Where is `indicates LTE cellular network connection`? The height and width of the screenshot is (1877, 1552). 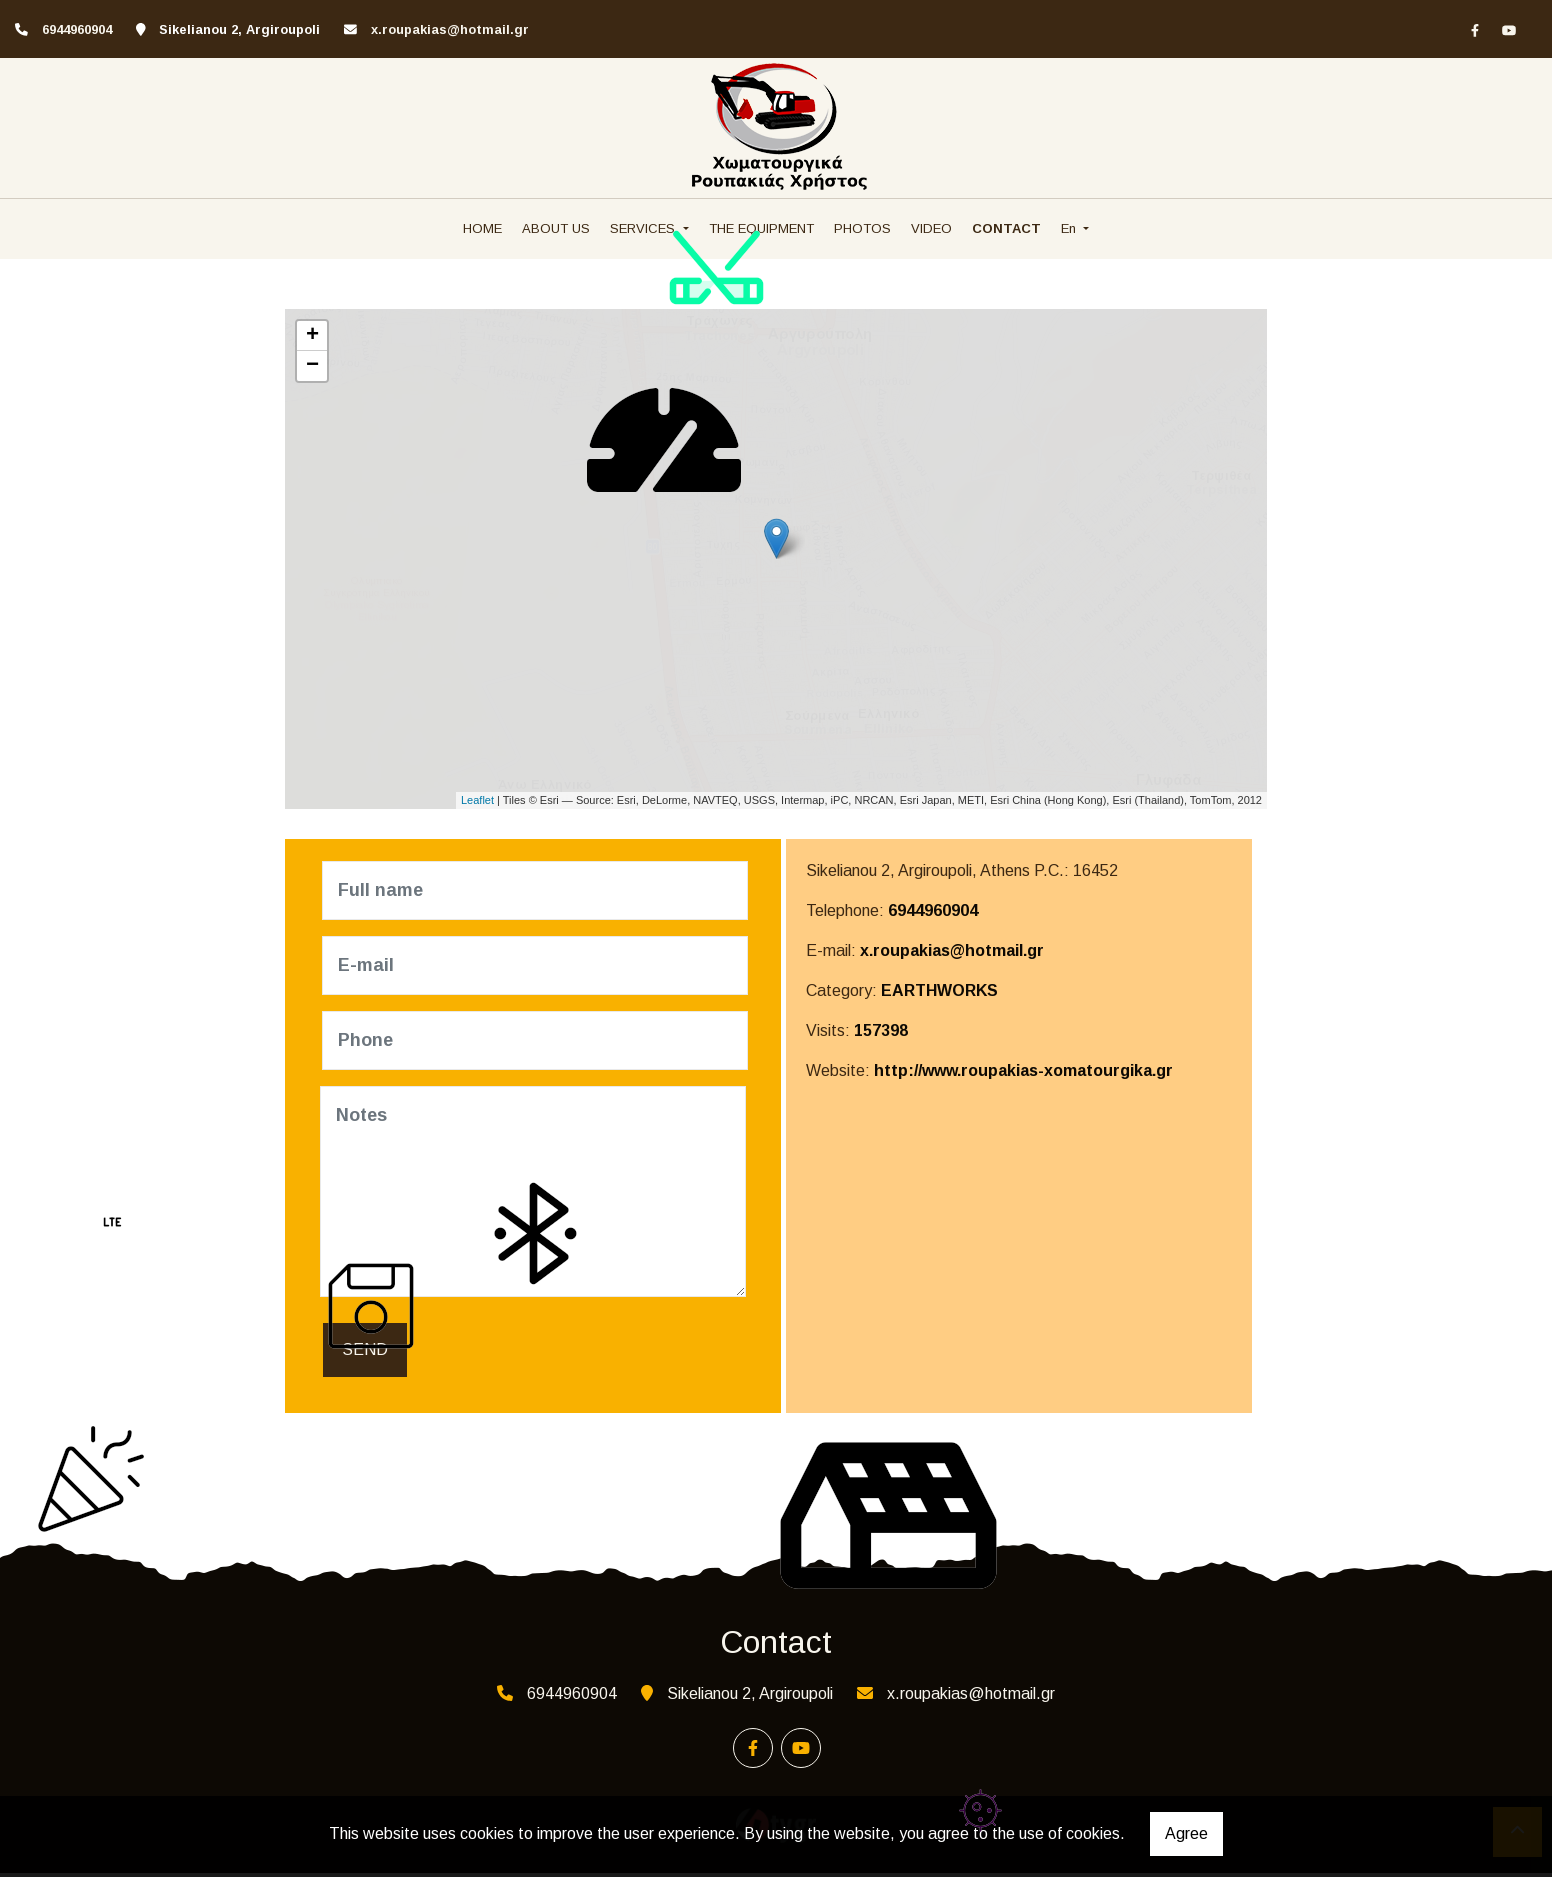 indicates LTE cellular network connection is located at coordinates (112, 1222).